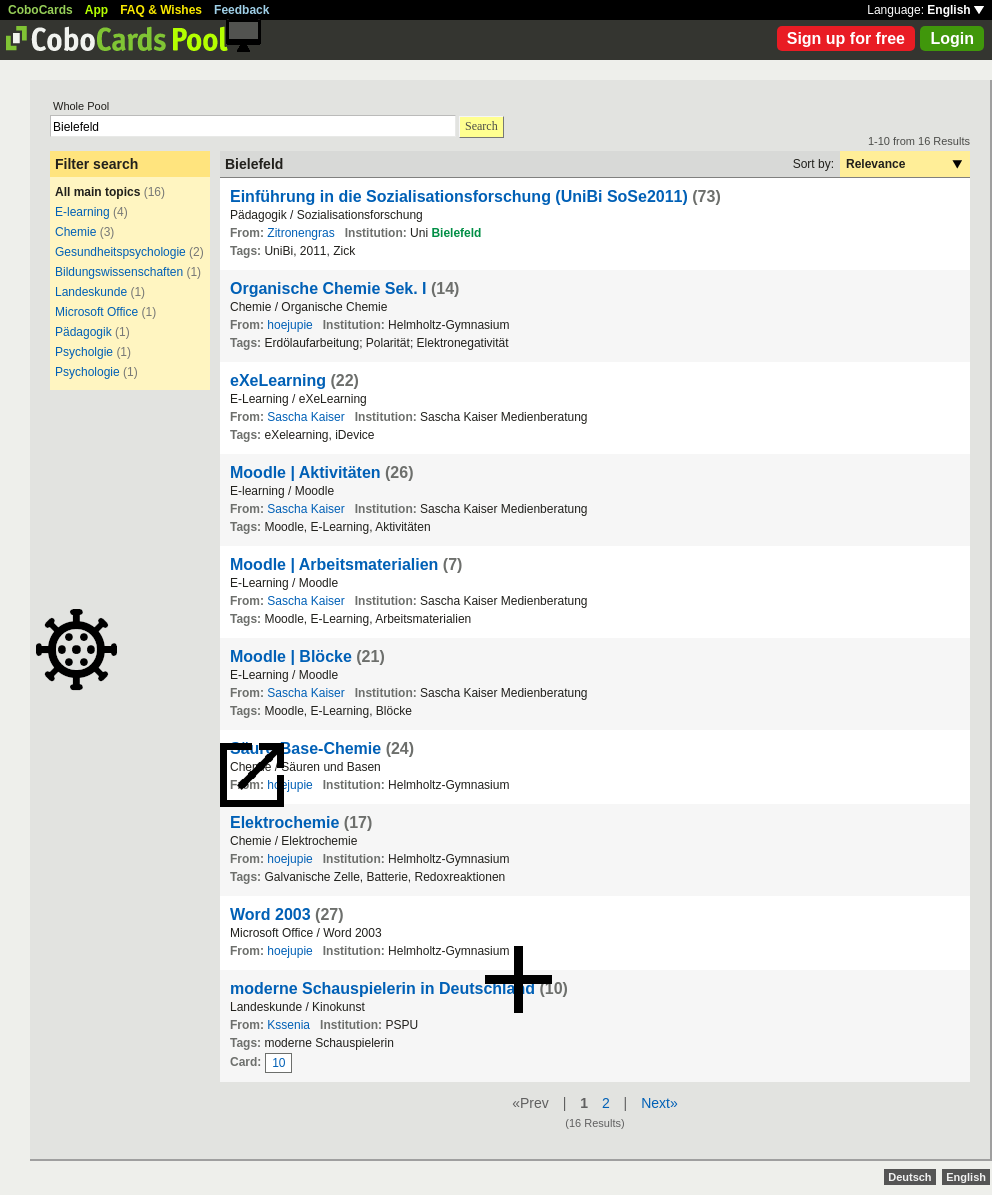  I want to click on add a new item, so click(518, 979).